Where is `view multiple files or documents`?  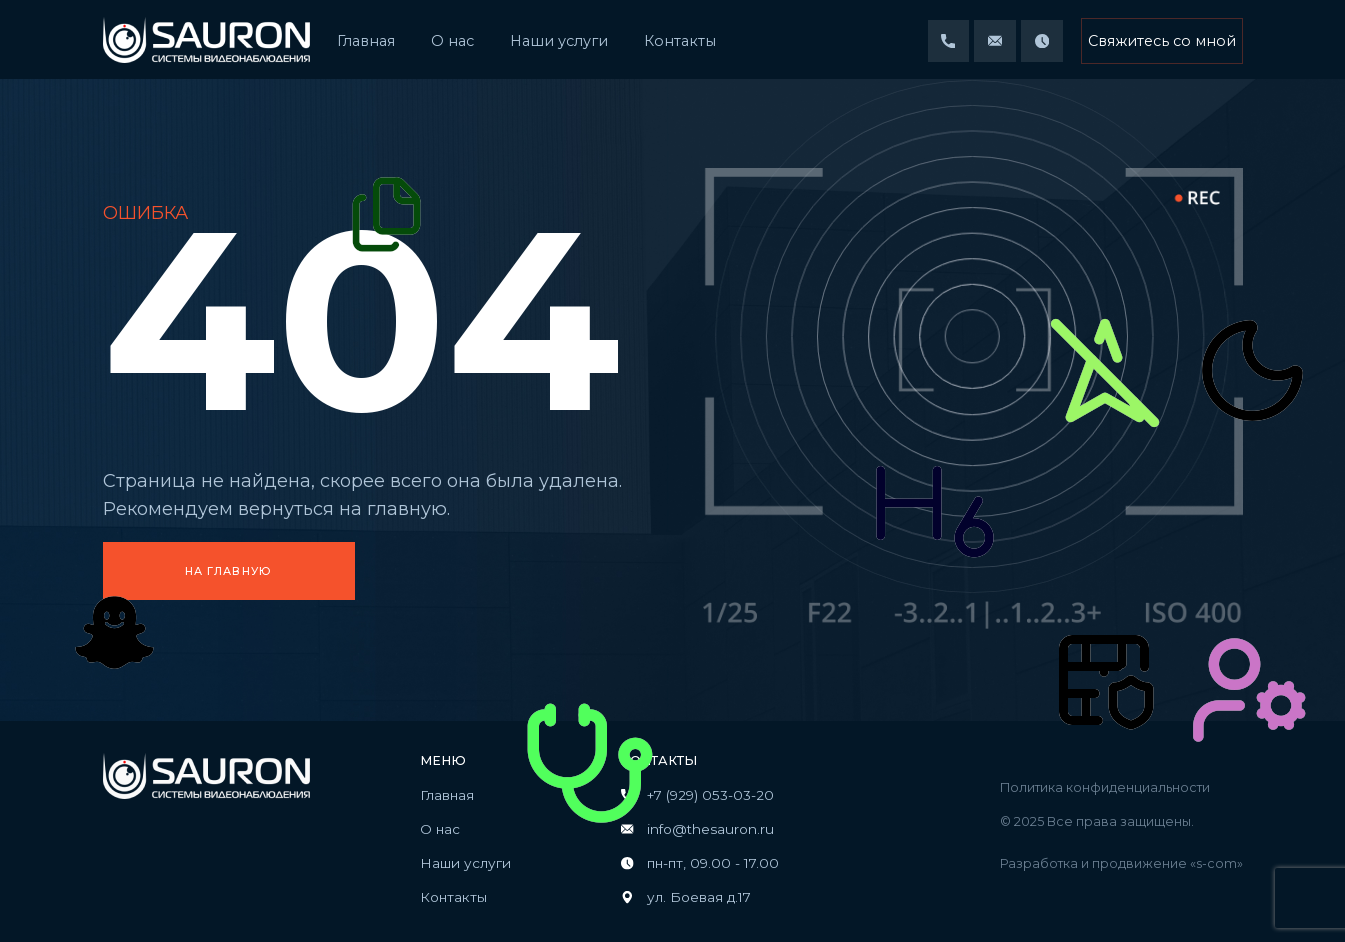 view multiple files or documents is located at coordinates (386, 214).